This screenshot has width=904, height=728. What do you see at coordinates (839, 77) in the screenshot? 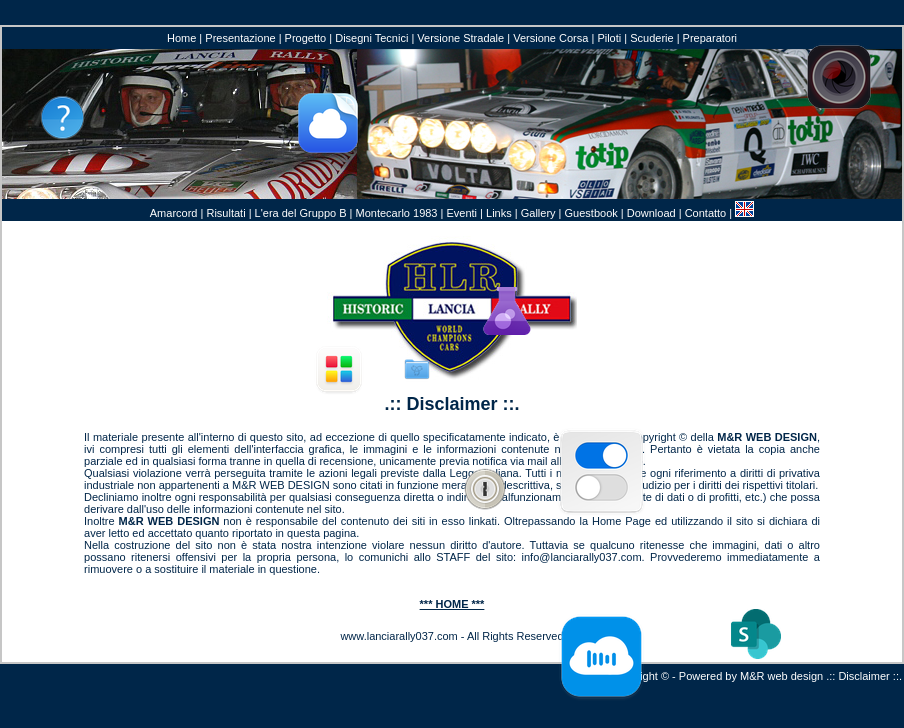
I see `open camera controls app` at bounding box center [839, 77].